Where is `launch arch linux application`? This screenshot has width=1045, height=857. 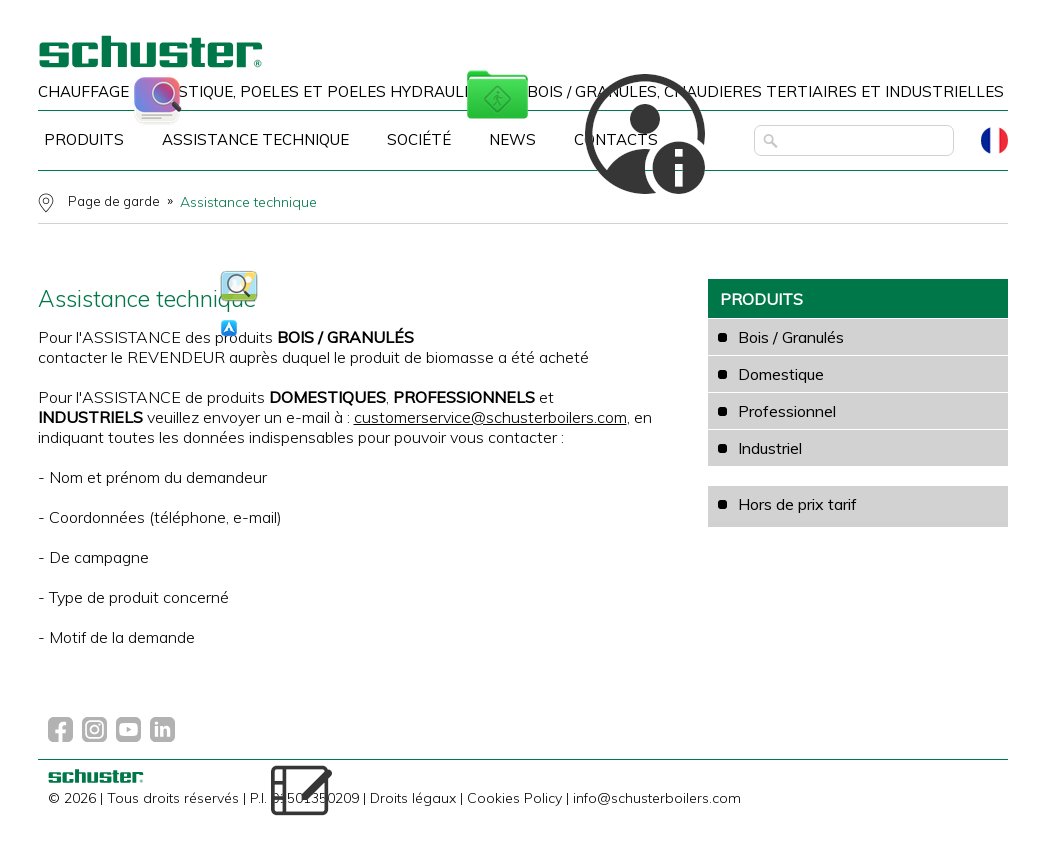
launch arch linux application is located at coordinates (229, 328).